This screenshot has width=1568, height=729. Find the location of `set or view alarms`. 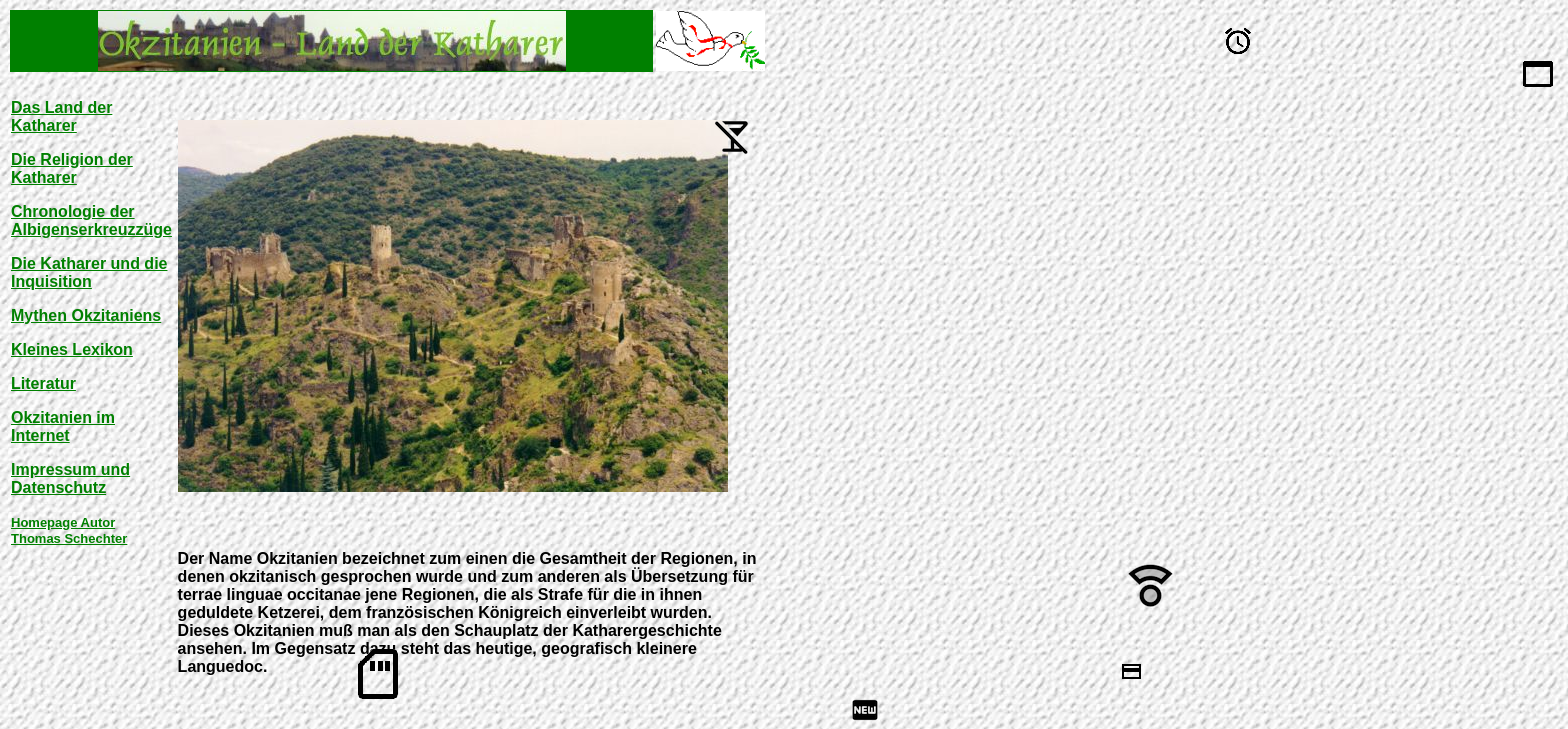

set or view alarms is located at coordinates (1238, 41).